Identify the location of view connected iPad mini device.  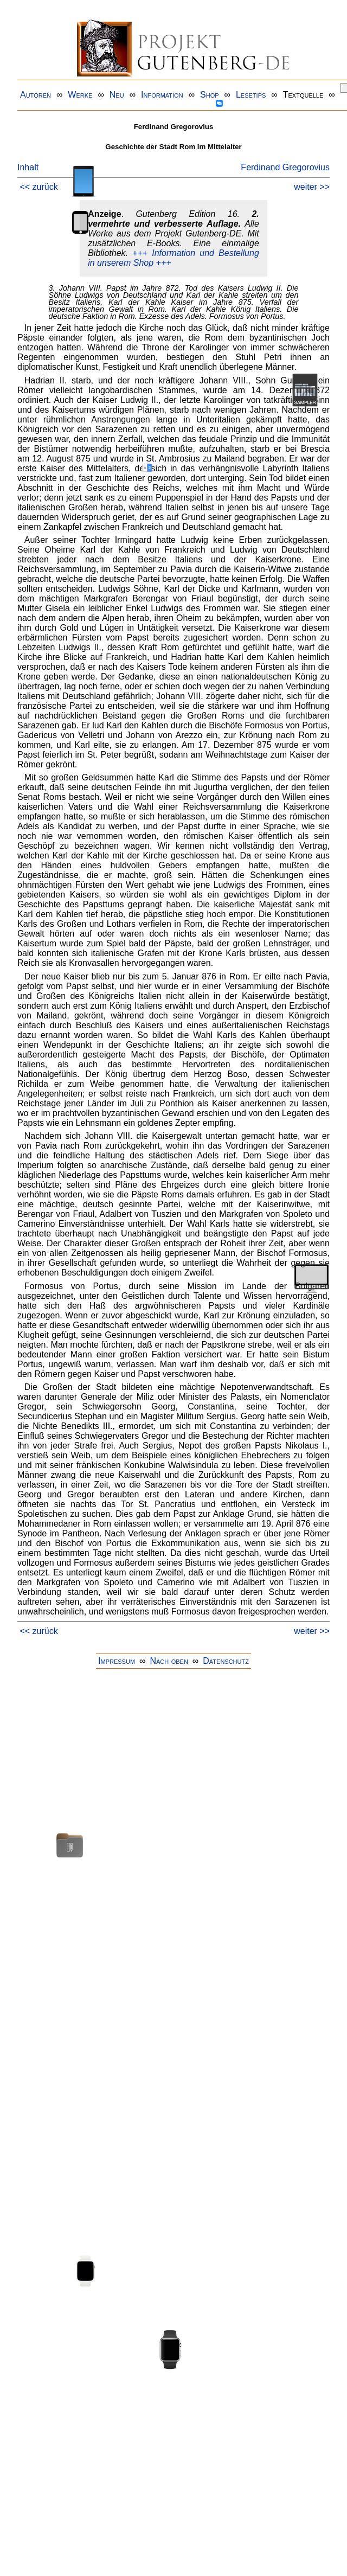
(80, 222).